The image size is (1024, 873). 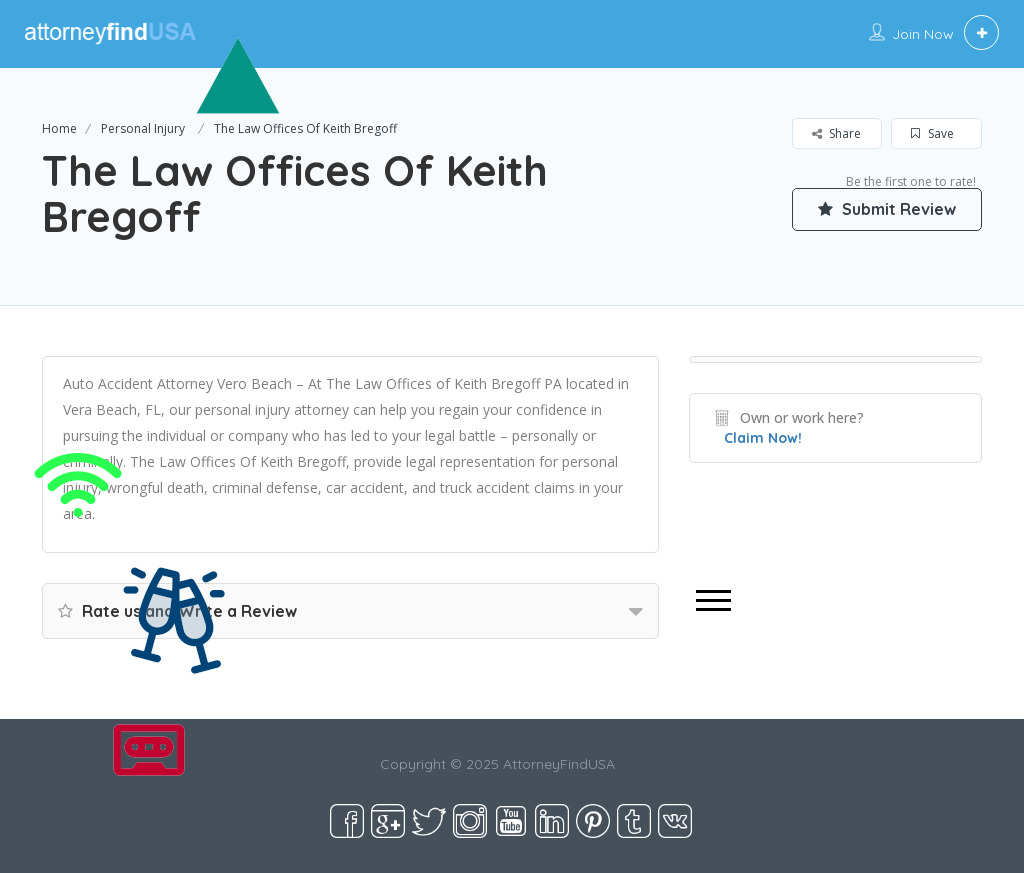 I want to click on open navigation menu, so click(x=713, y=600).